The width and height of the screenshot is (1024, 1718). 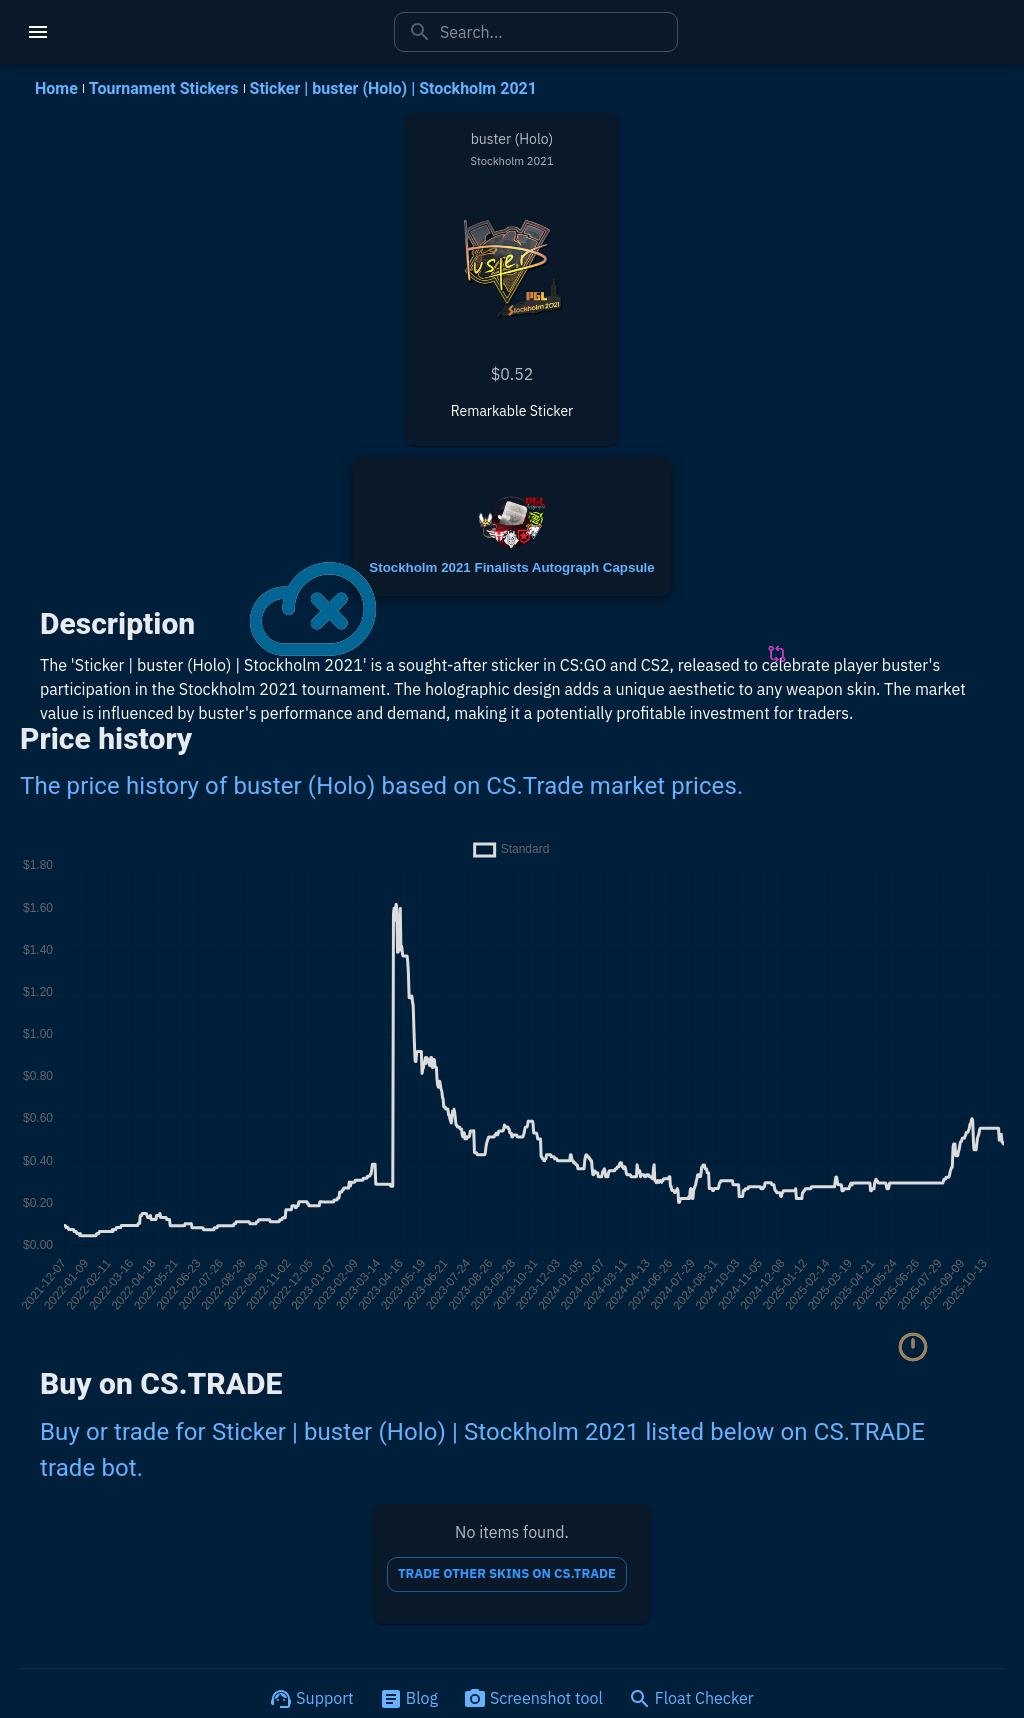 I want to click on view current time or check the clock, so click(x=913, y=1347).